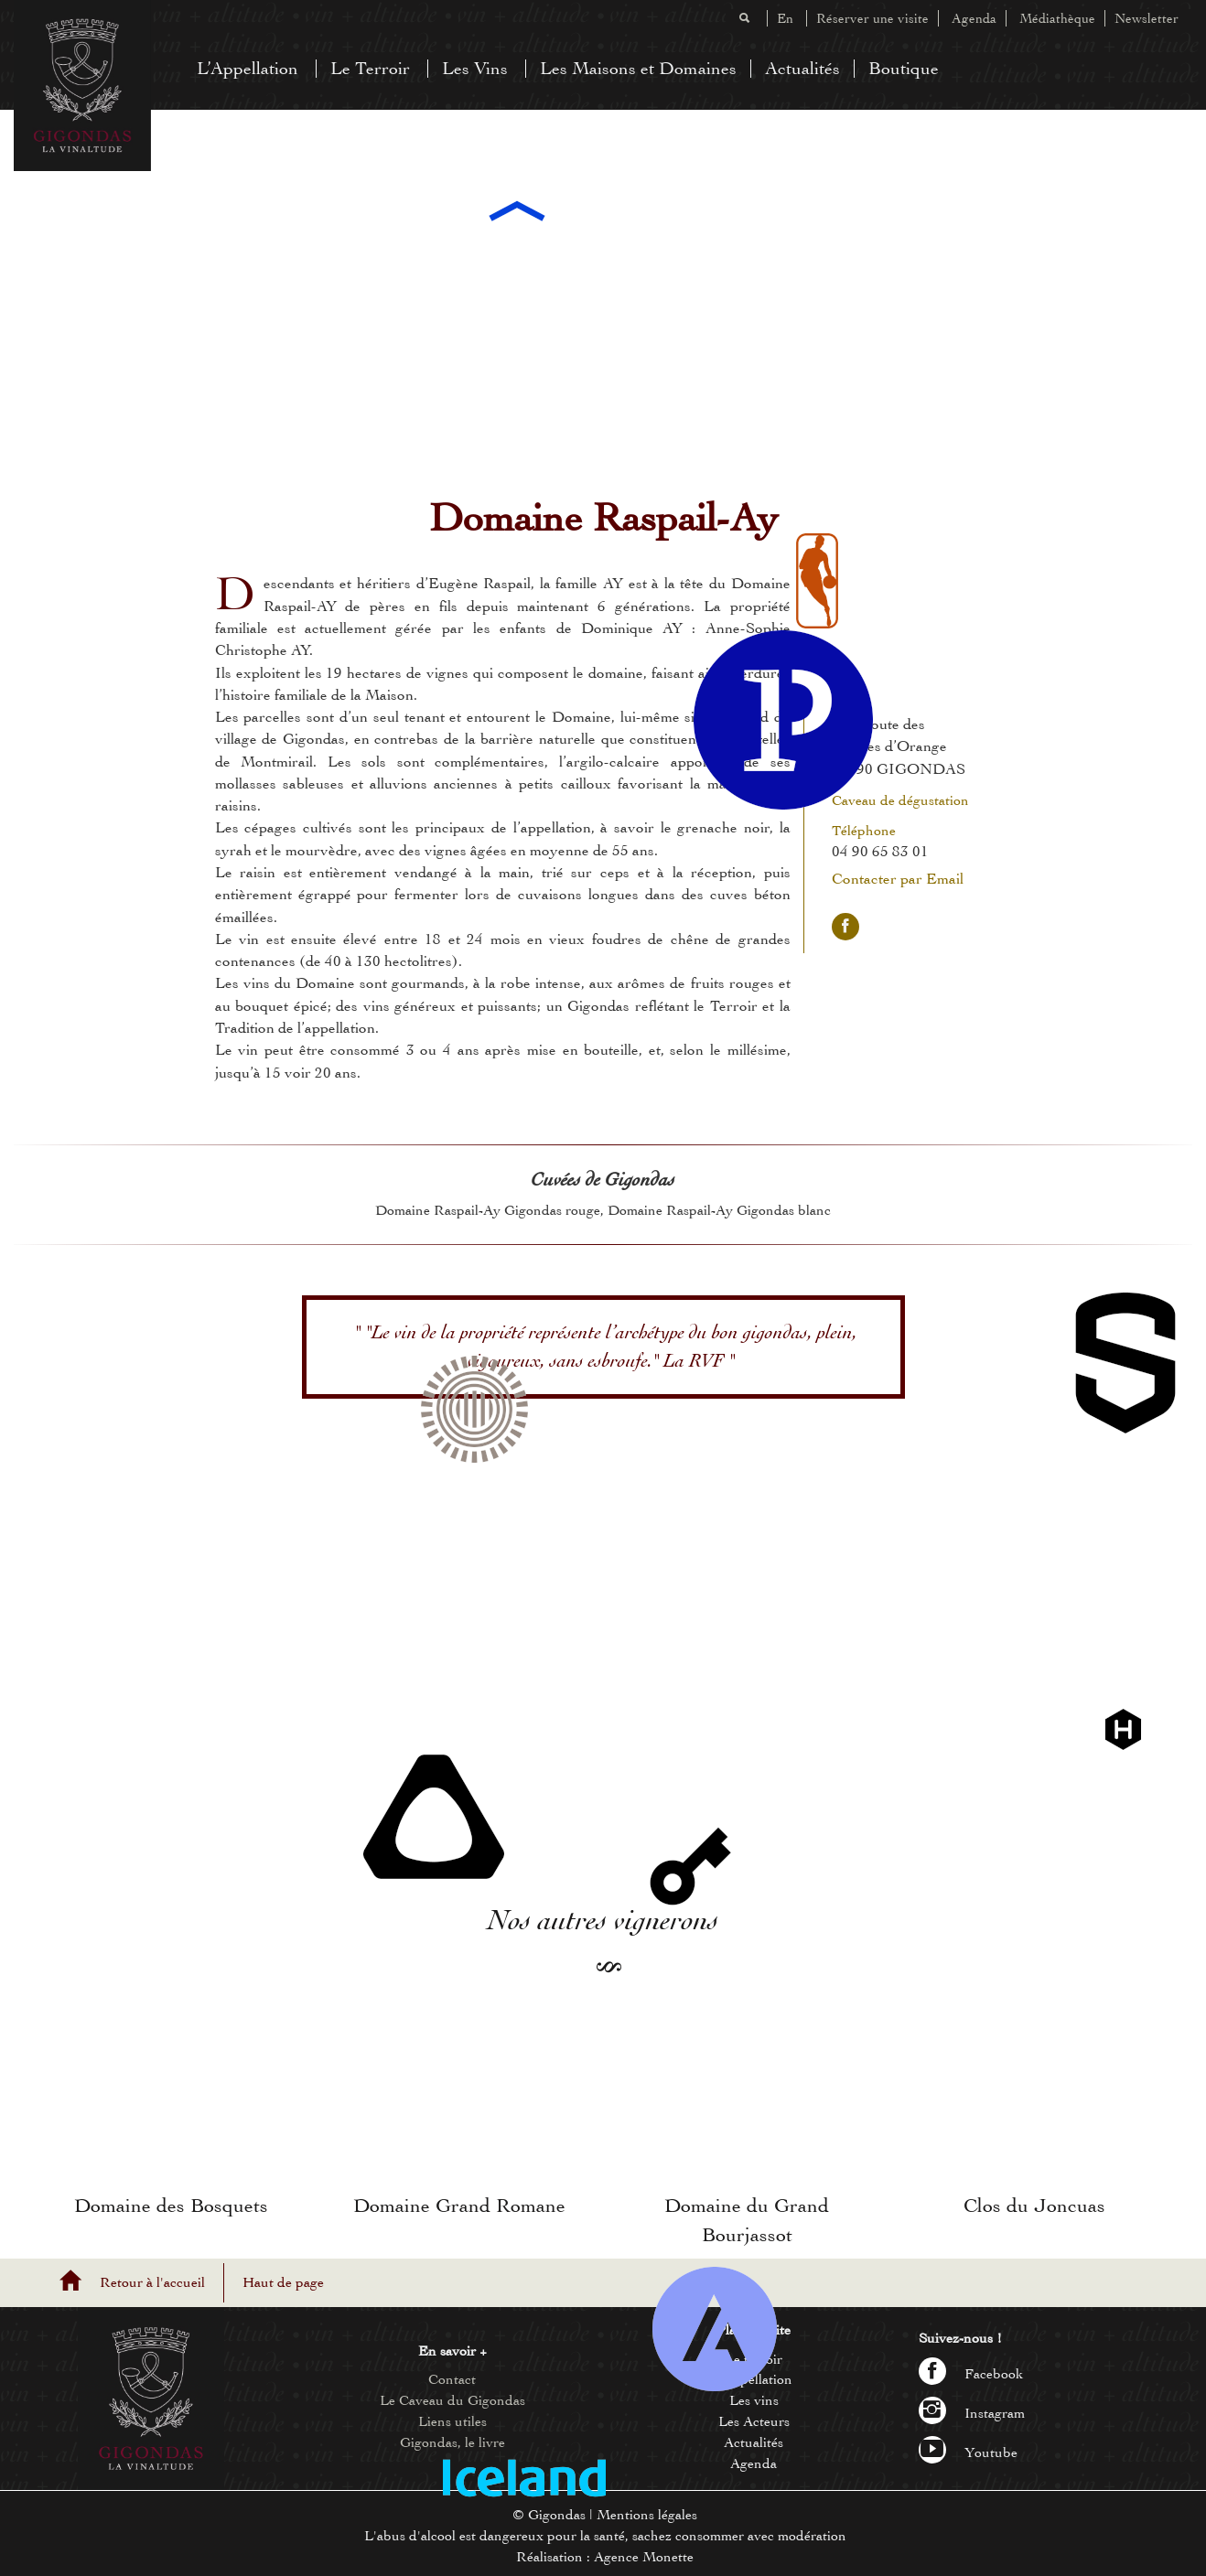  I want to click on open the NBA app, so click(817, 581).